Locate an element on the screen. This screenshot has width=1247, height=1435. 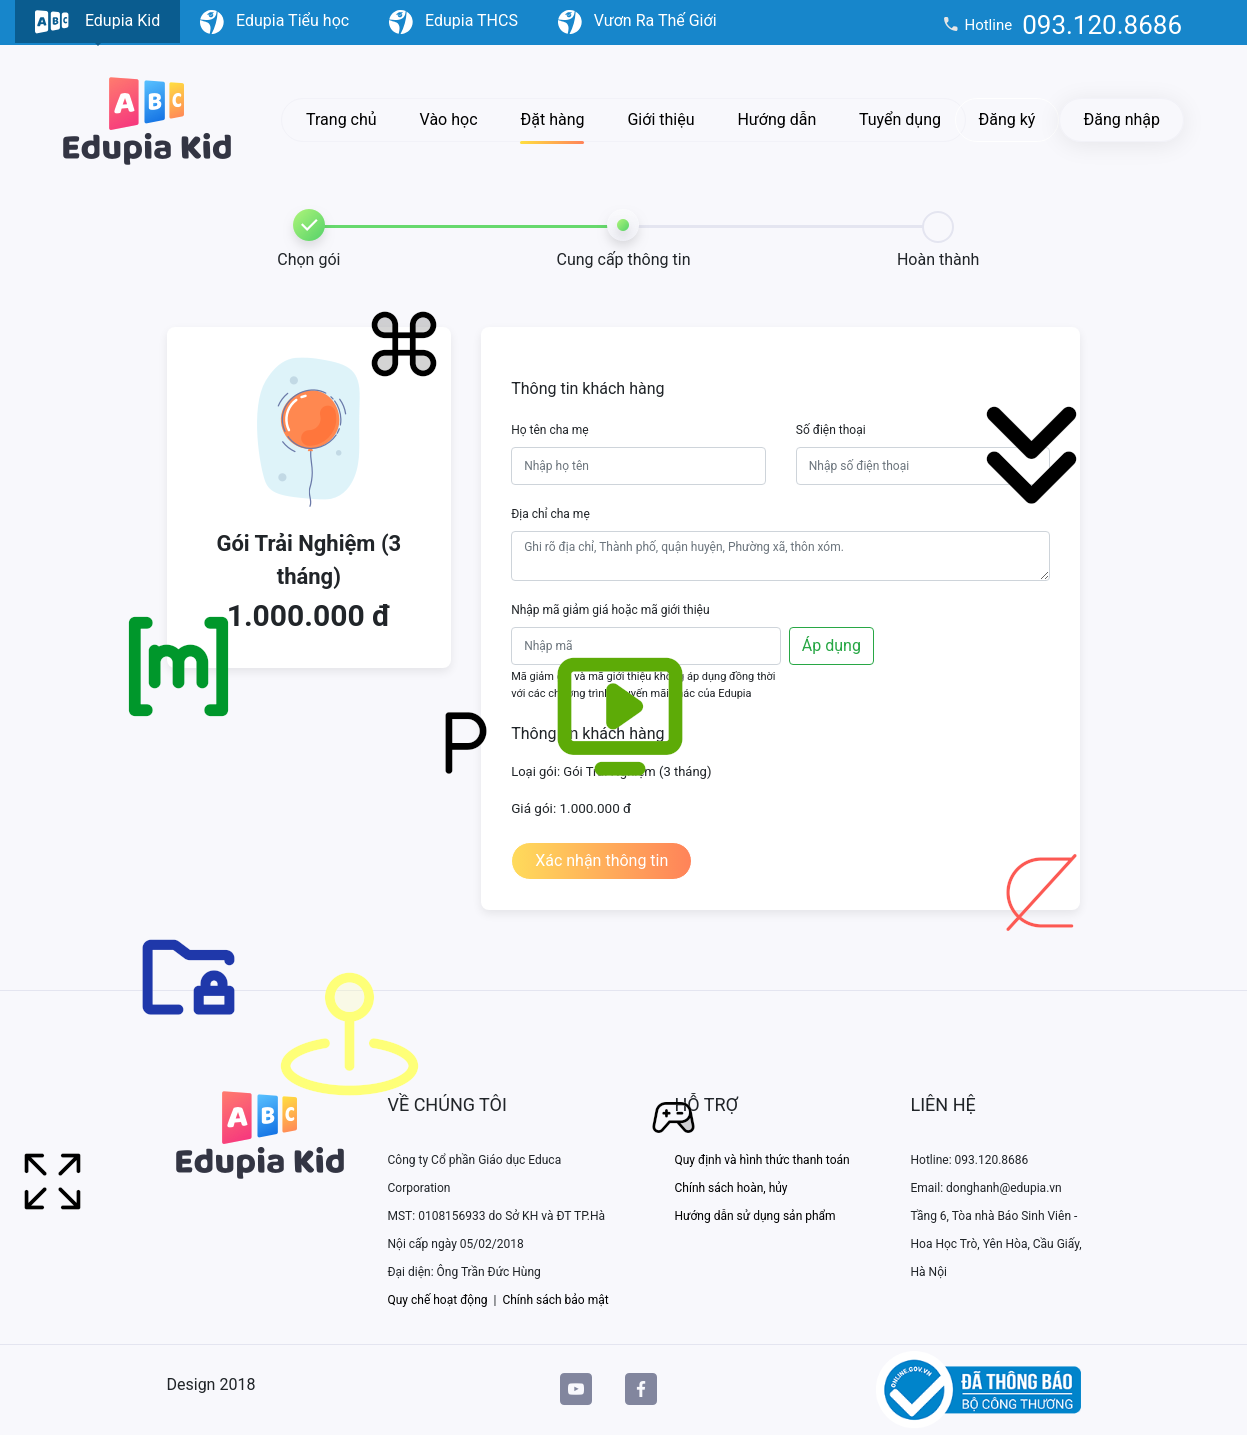
access a password-protected folder is located at coordinates (188, 975).